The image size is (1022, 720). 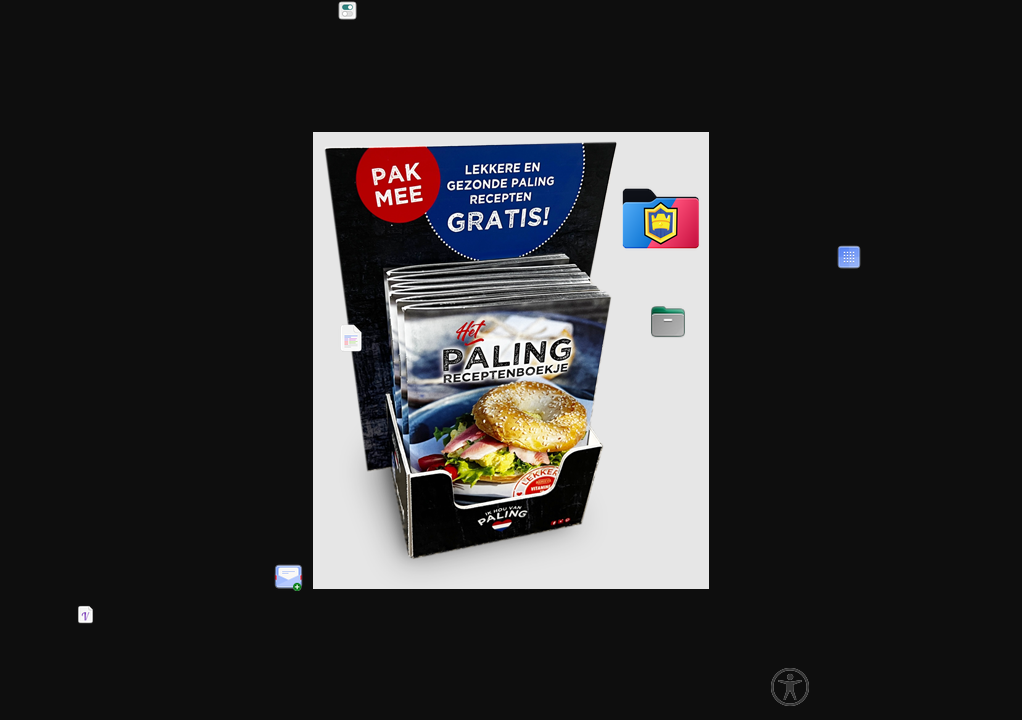 What do you see at coordinates (347, 10) in the screenshot?
I see `open gnome tweaks settings` at bounding box center [347, 10].